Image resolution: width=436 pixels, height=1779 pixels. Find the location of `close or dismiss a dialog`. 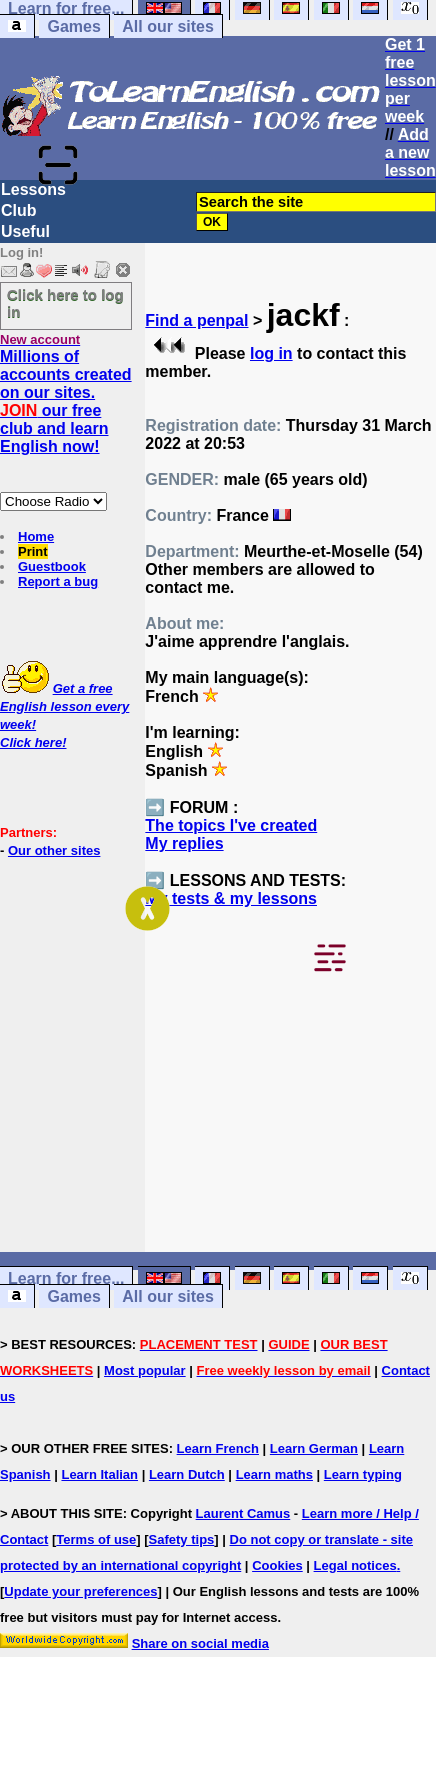

close or dismiss a dialog is located at coordinates (147, 908).